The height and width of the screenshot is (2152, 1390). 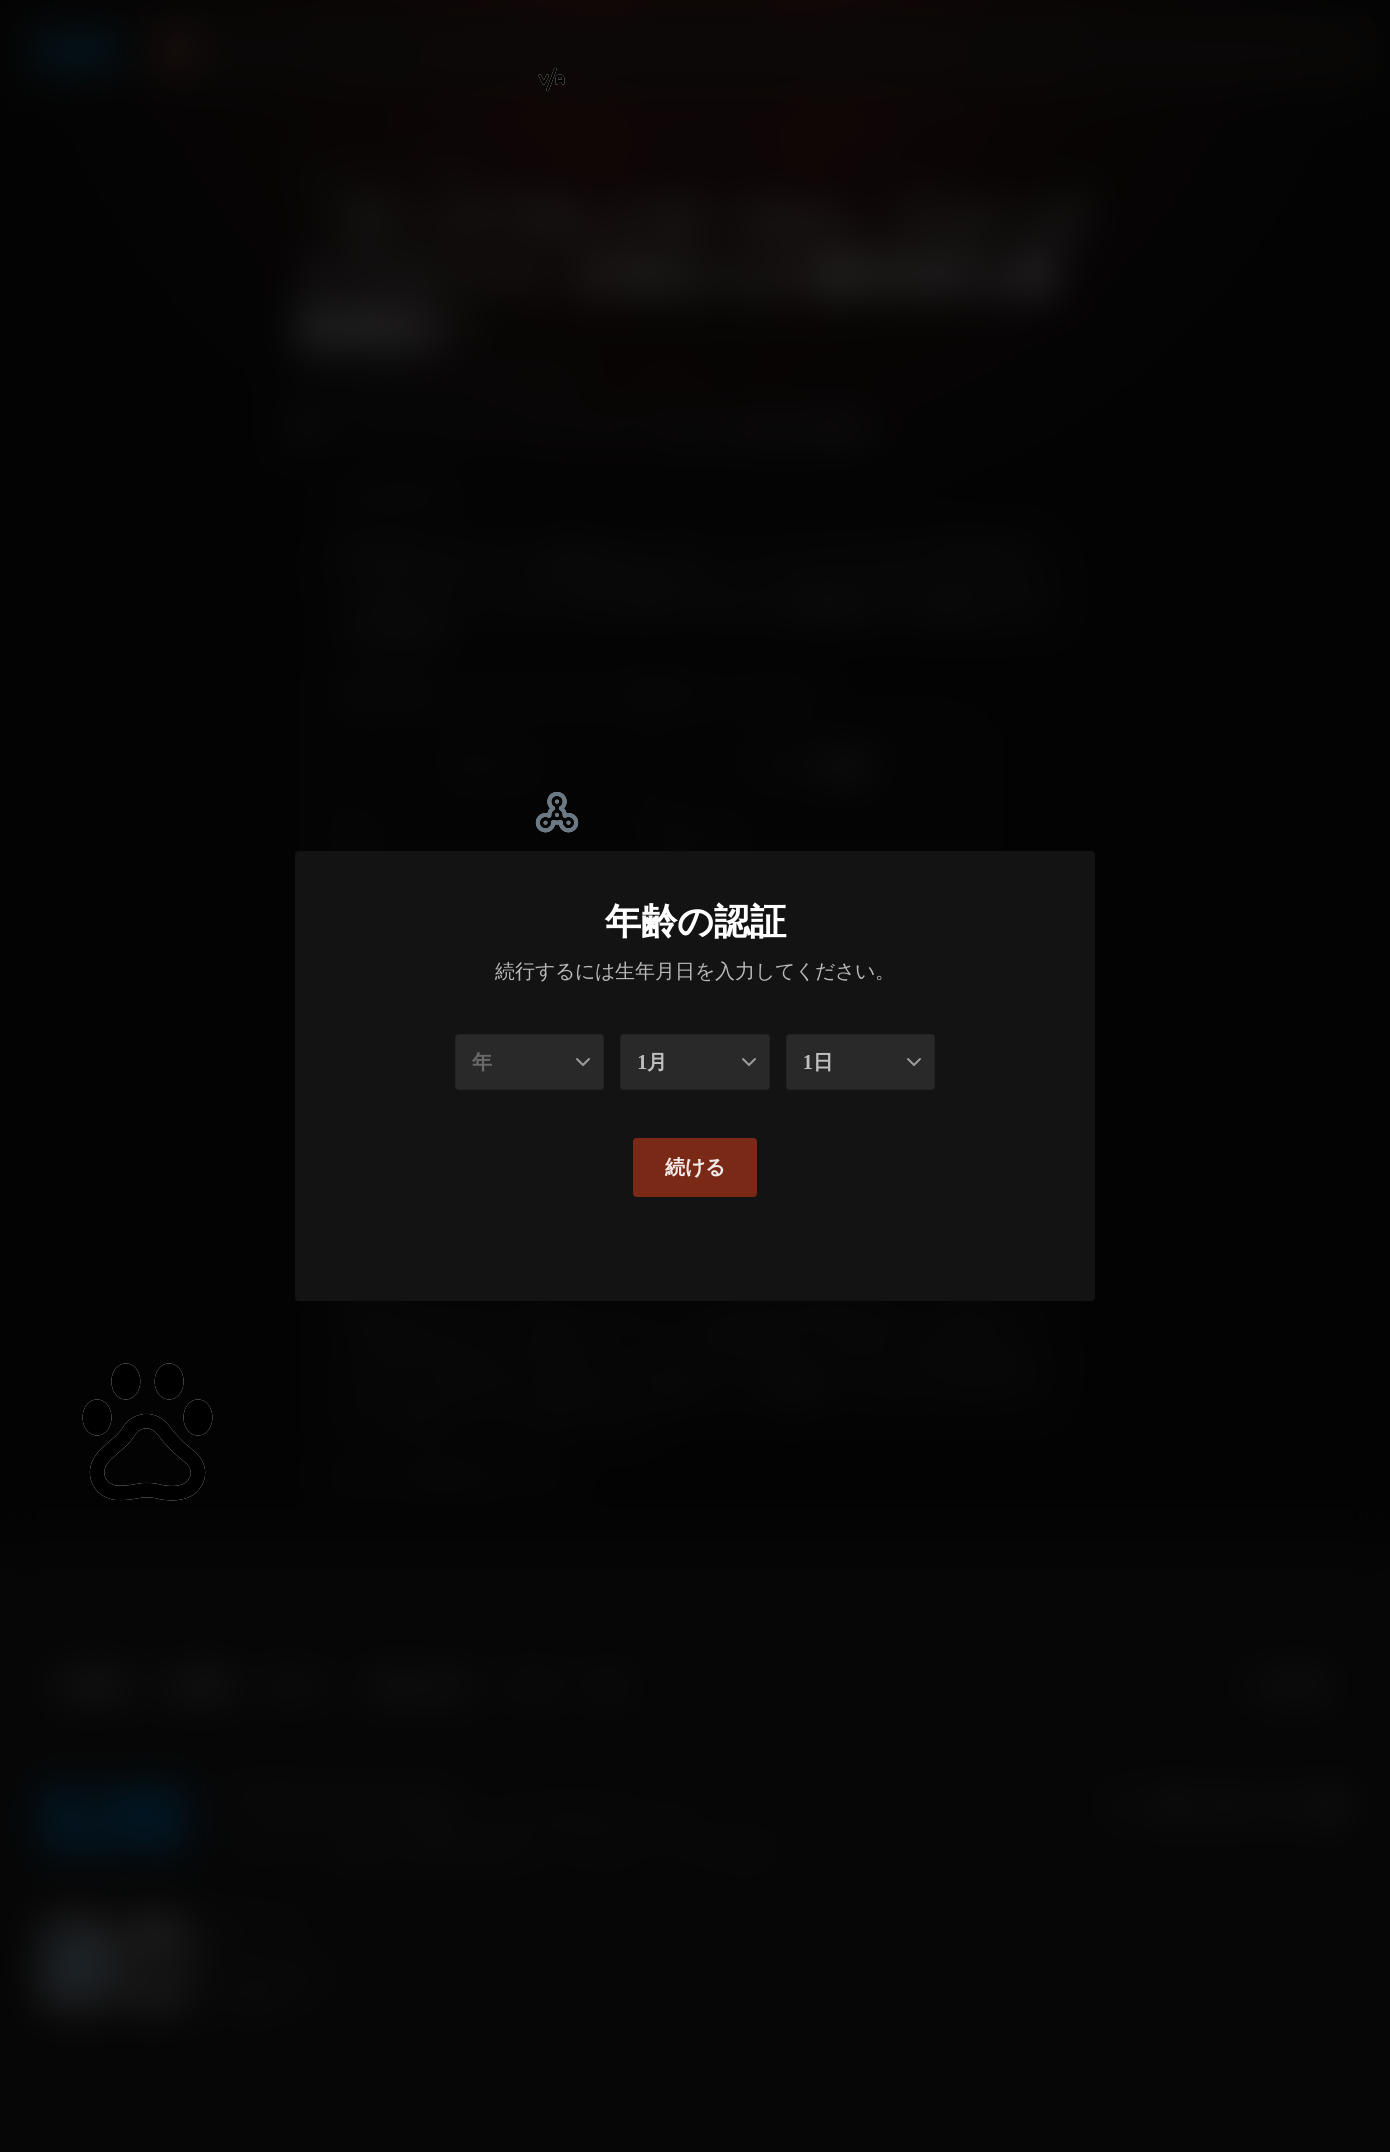 What do you see at coordinates (551, 79) in the screenshot?
I see `adjust letter spacing in text` at bounding box center [551, 79].